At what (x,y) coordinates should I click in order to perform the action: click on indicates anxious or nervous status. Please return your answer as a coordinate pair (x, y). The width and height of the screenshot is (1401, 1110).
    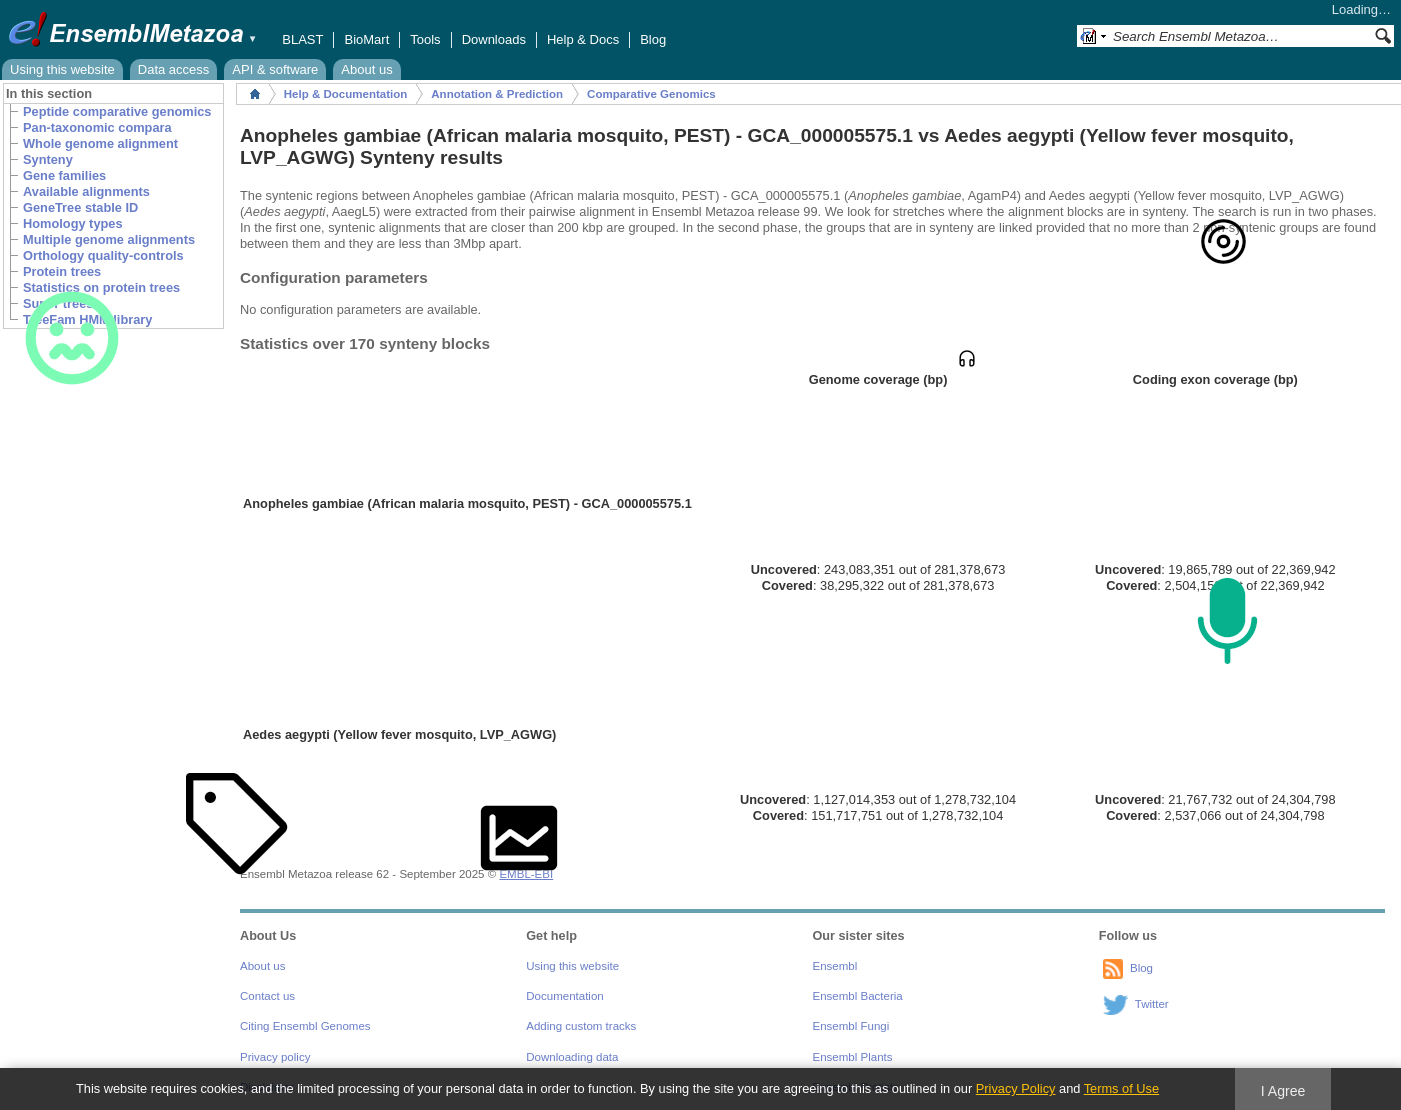
    Looking at the image, I should click on (72, 338).